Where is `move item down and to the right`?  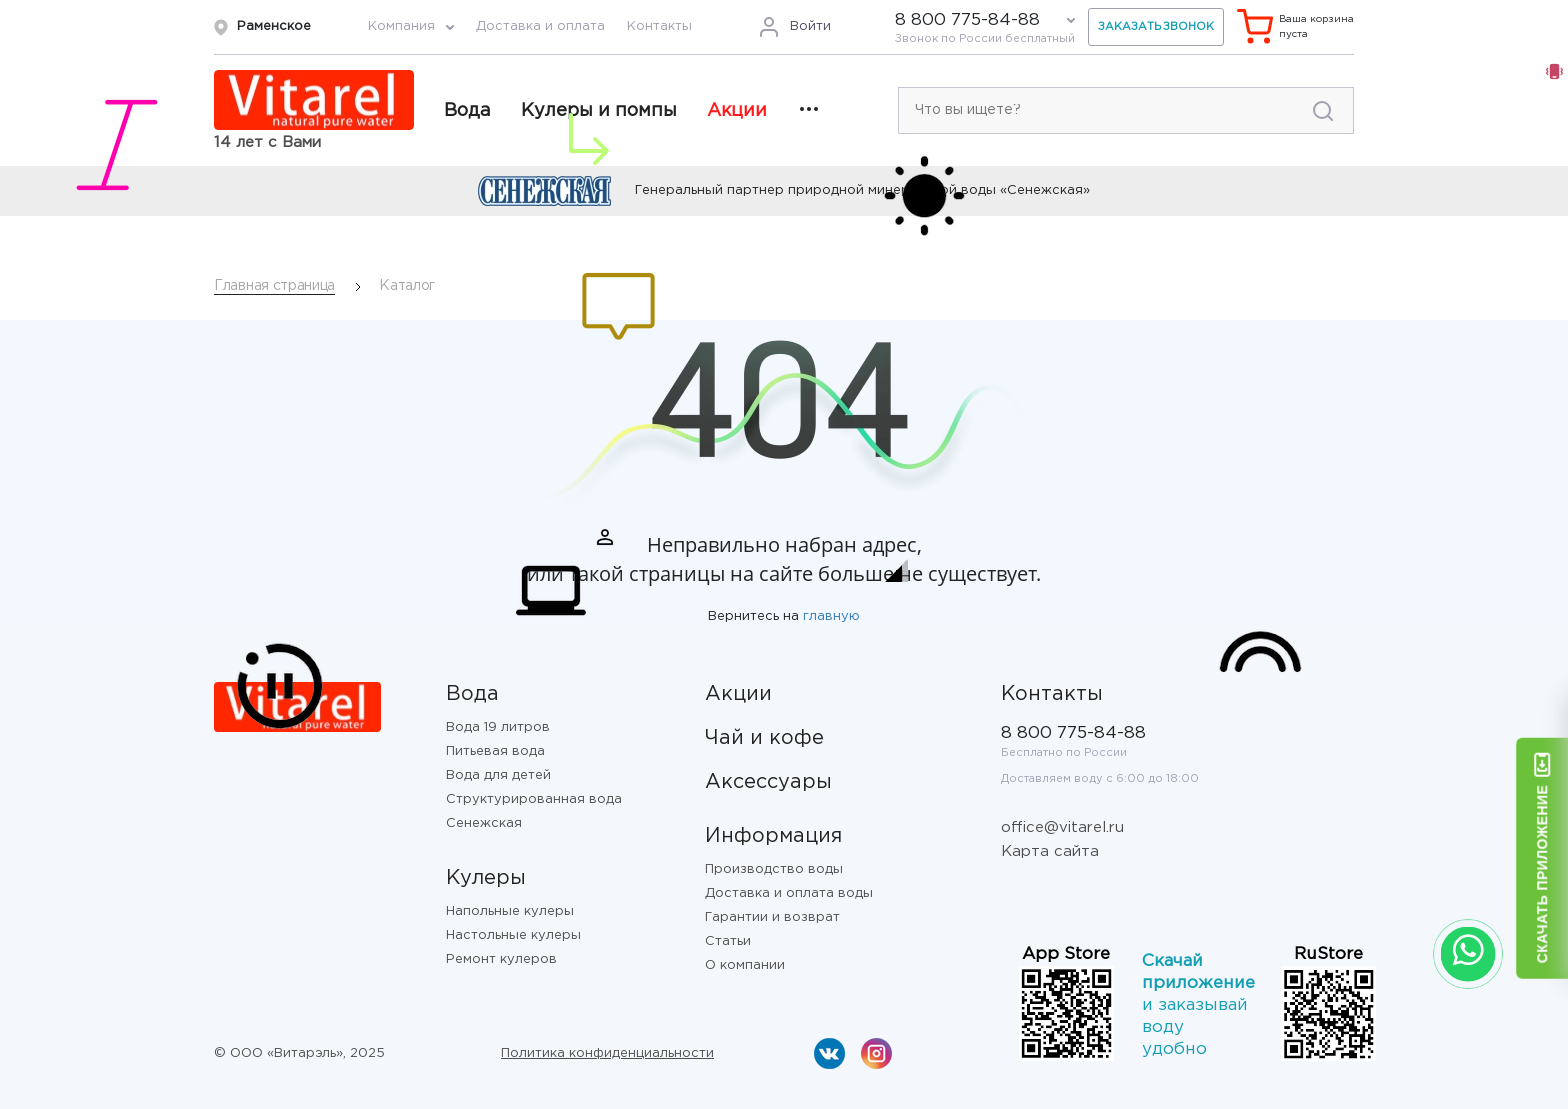
move item down and to the right is located at coordinates (585, 139).